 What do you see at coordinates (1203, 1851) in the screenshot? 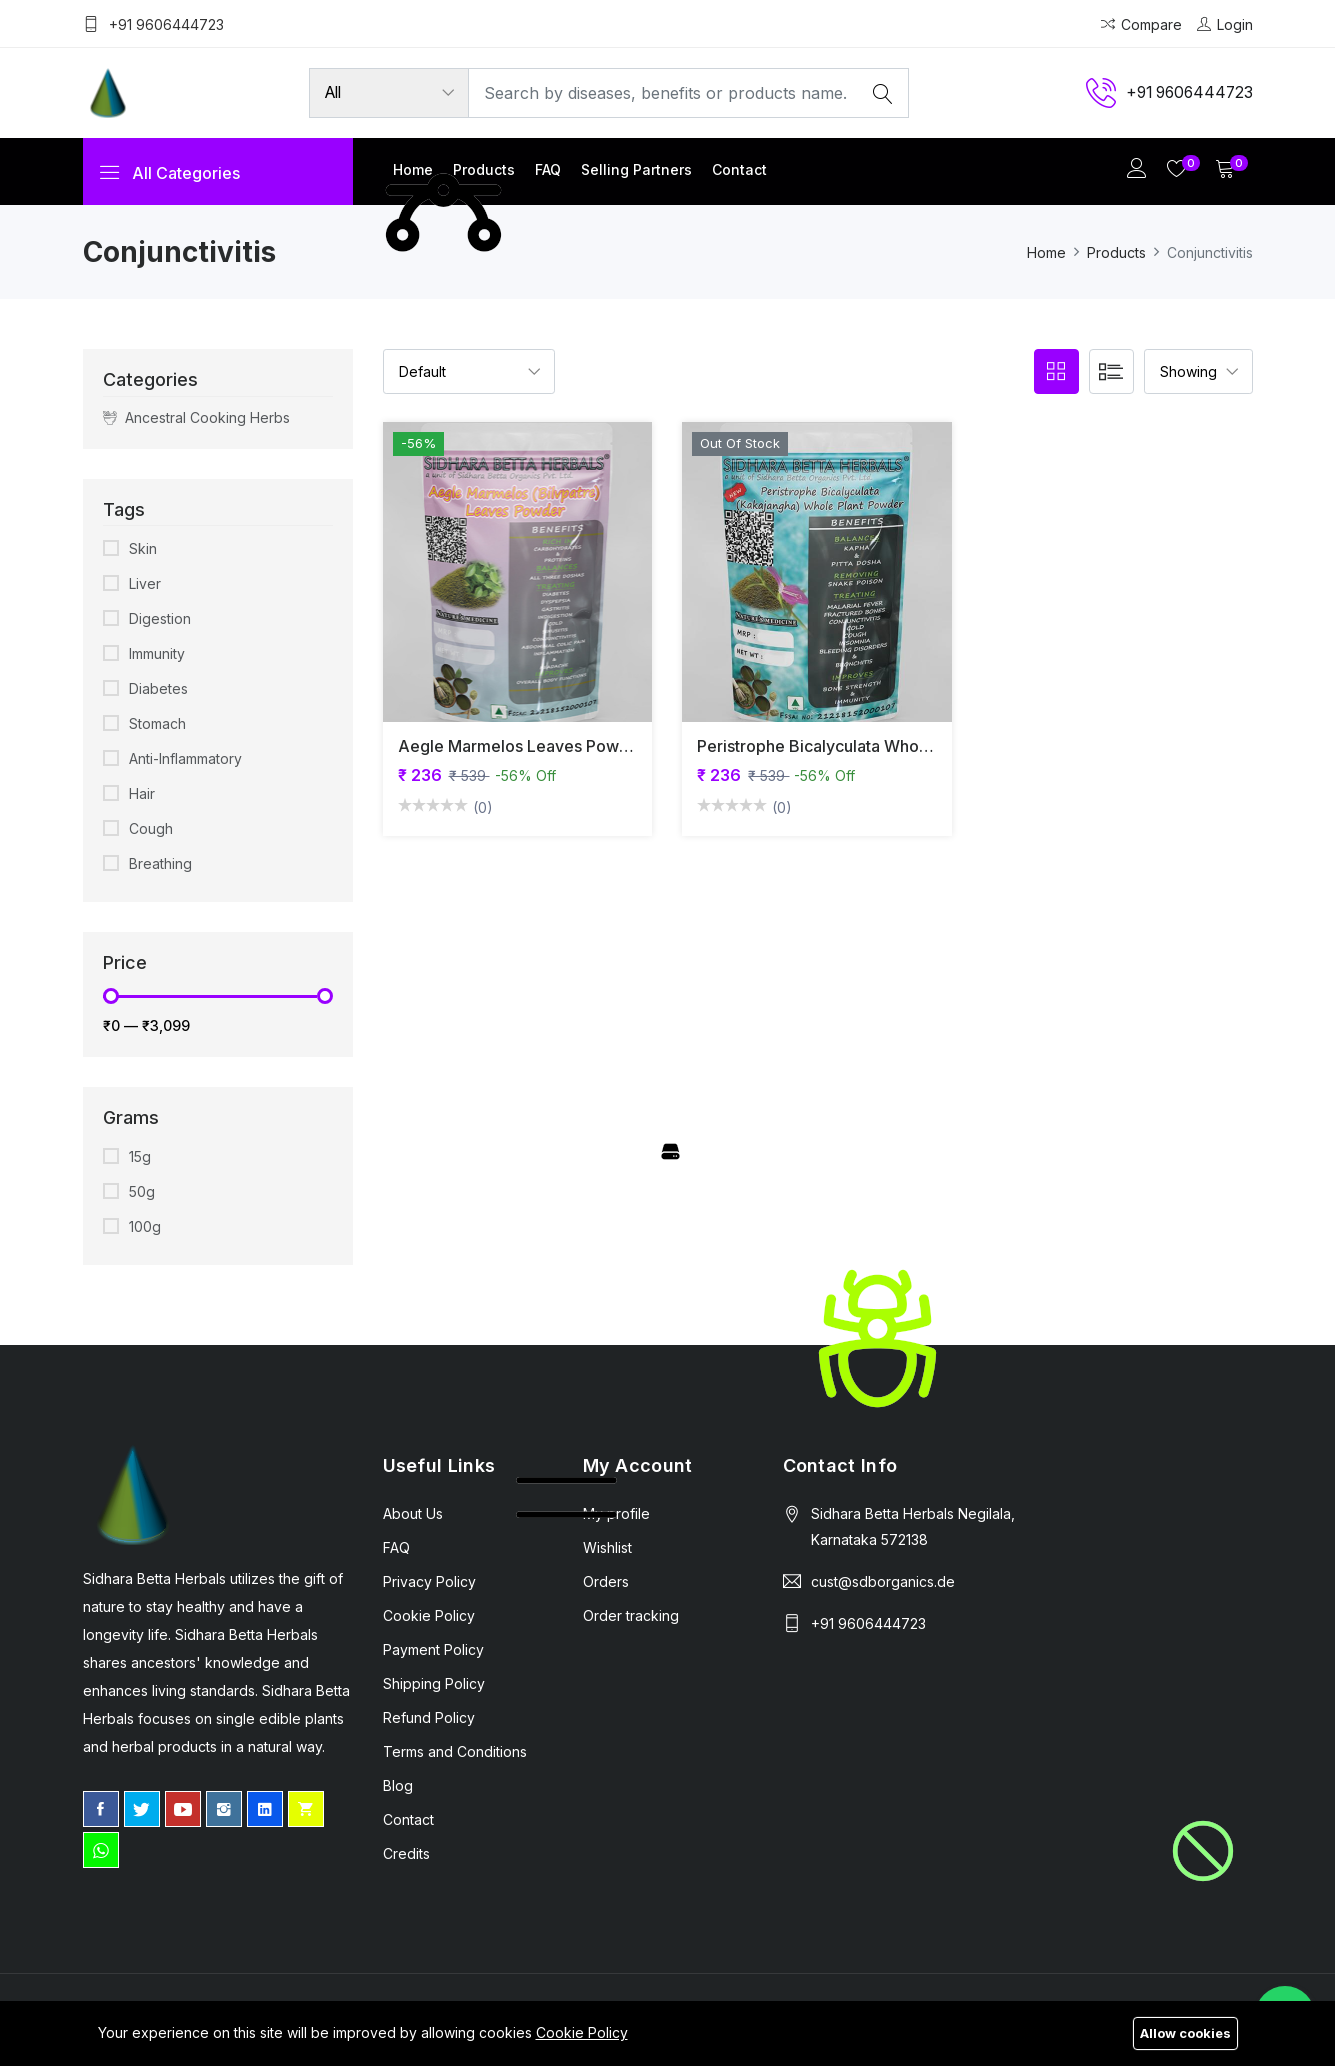
I see `indicates a blocked or prohibited action` at bounding box center [1203, 1851].